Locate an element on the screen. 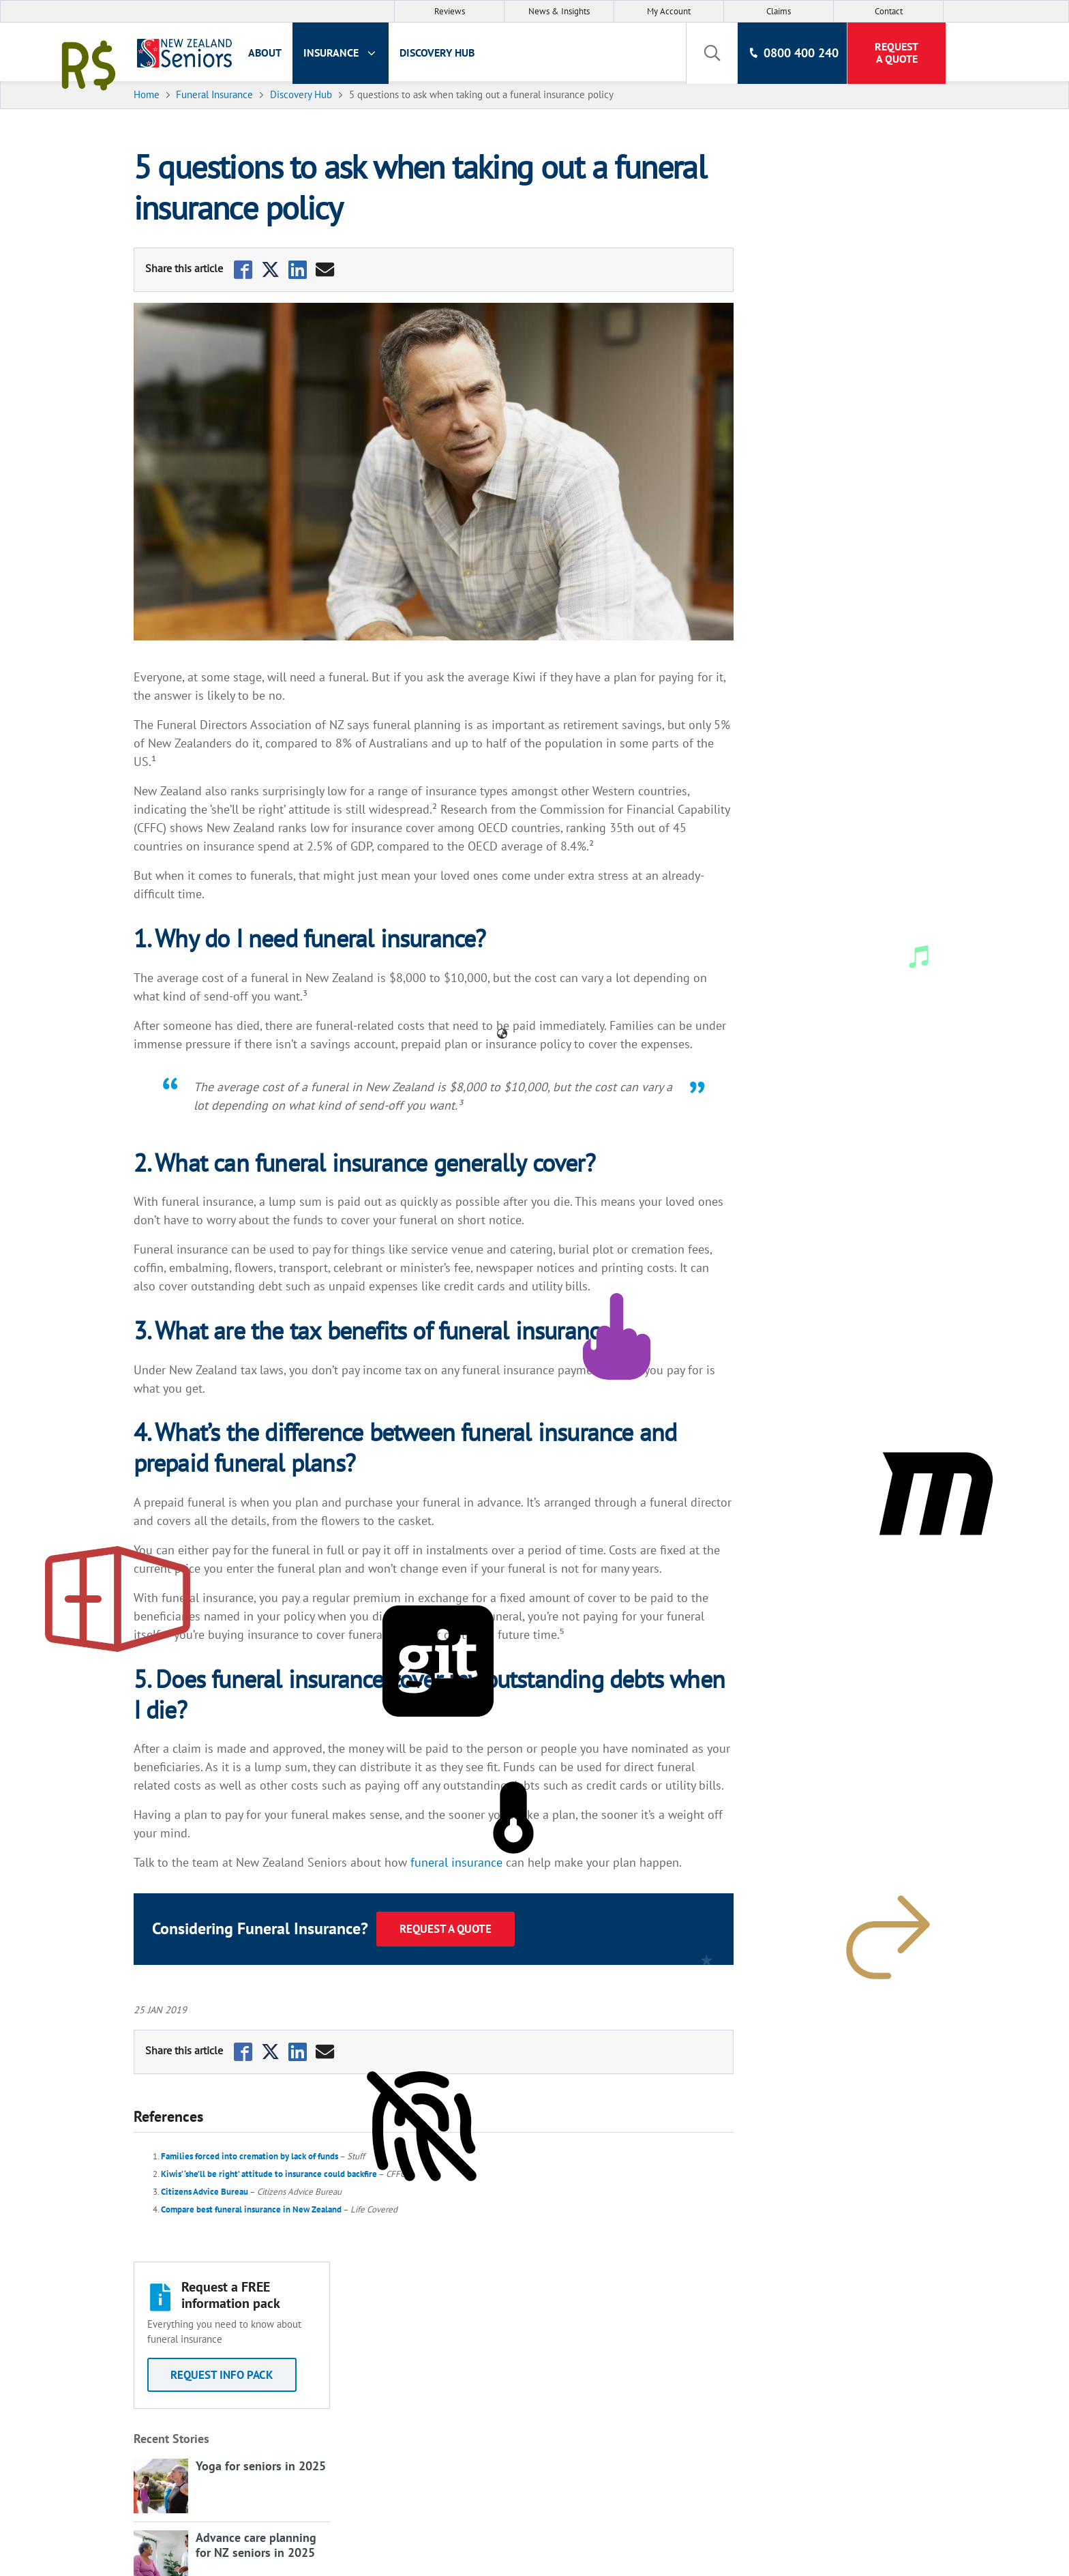 Image resolution: width=1069 pixels, height=2576 pixels. indicates brazilian real (BRL) currency is located at coordinates (89, 65).